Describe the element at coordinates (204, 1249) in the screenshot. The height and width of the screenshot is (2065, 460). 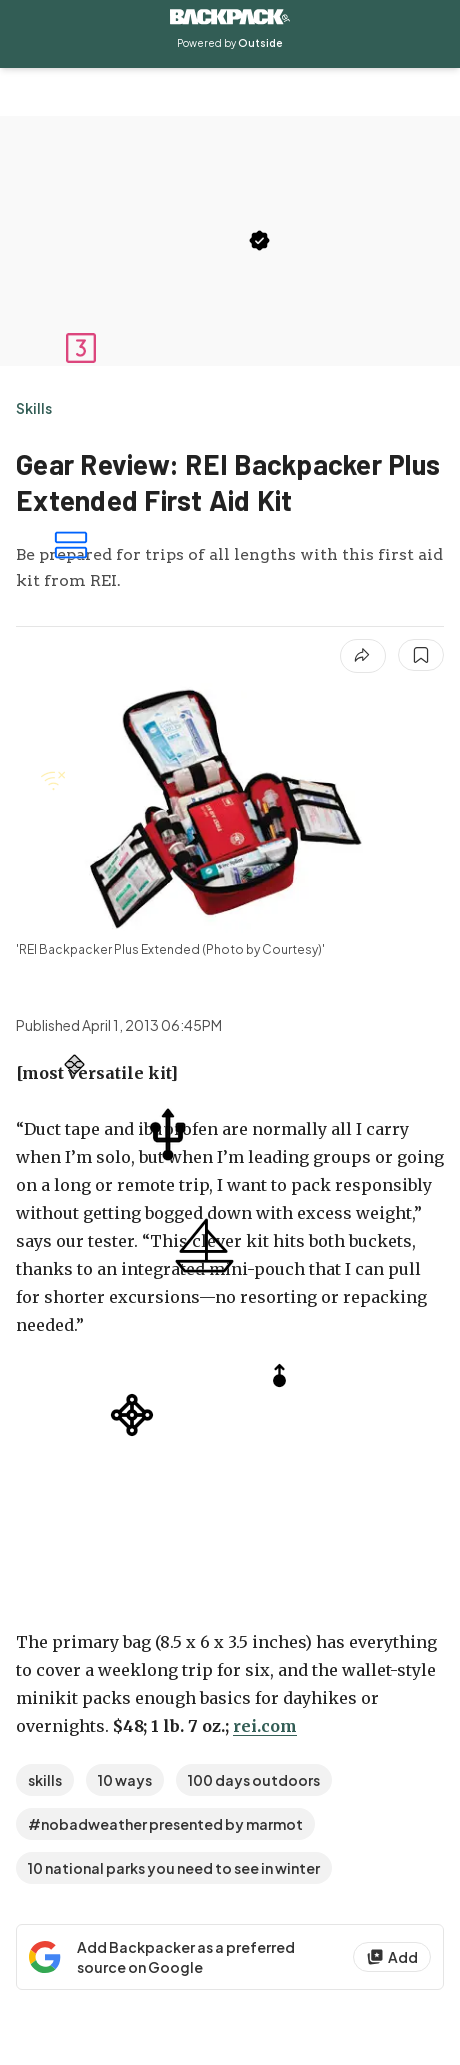
I see `access sailing or boating features` at that location.